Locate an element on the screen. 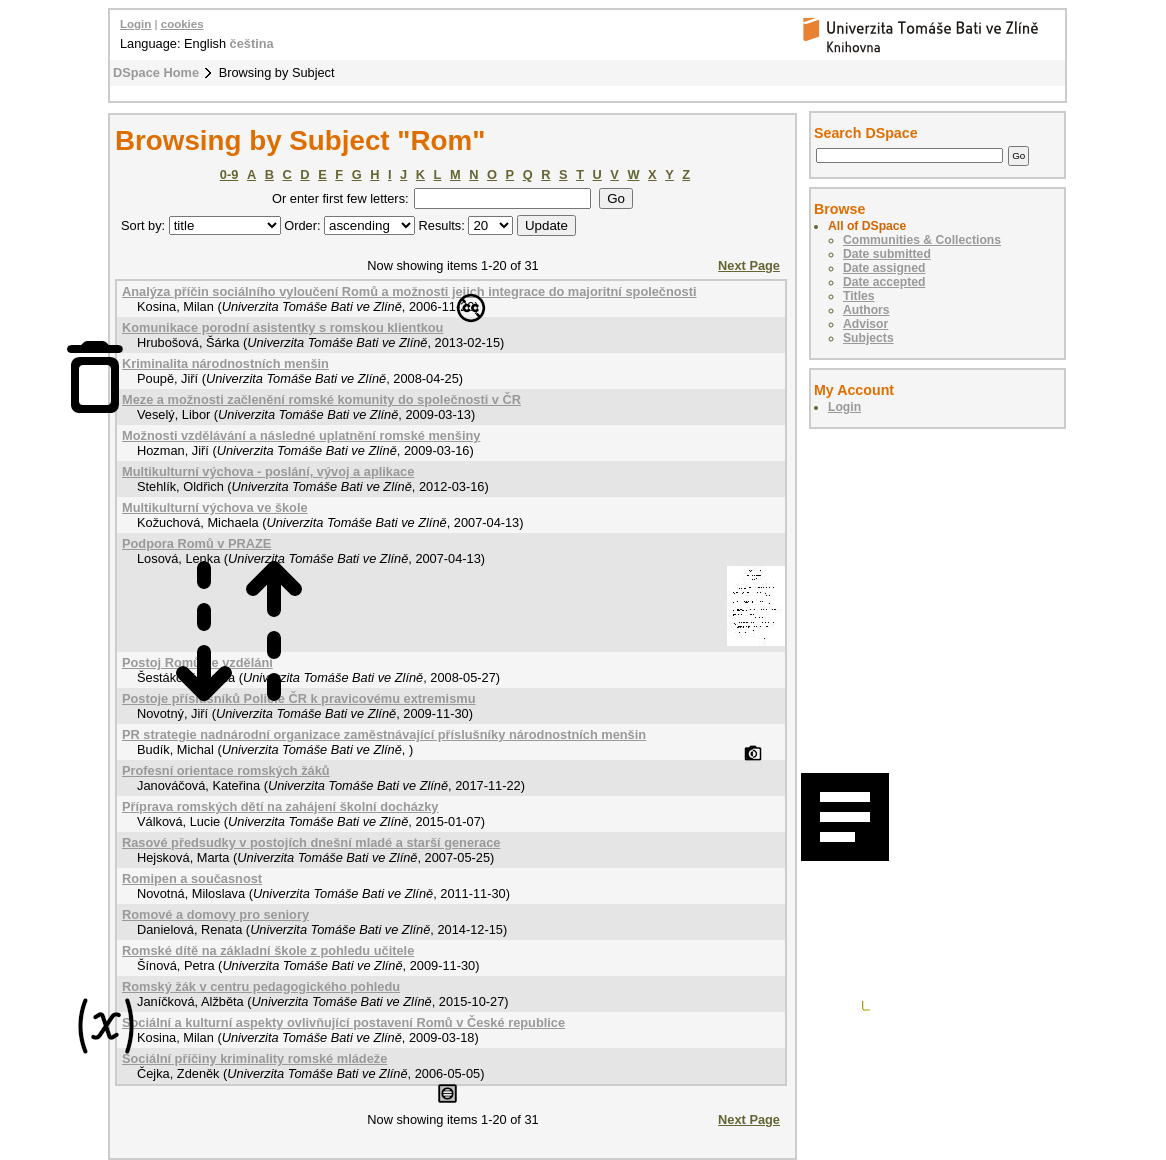  delete an item is located at coordinates (95, 377).